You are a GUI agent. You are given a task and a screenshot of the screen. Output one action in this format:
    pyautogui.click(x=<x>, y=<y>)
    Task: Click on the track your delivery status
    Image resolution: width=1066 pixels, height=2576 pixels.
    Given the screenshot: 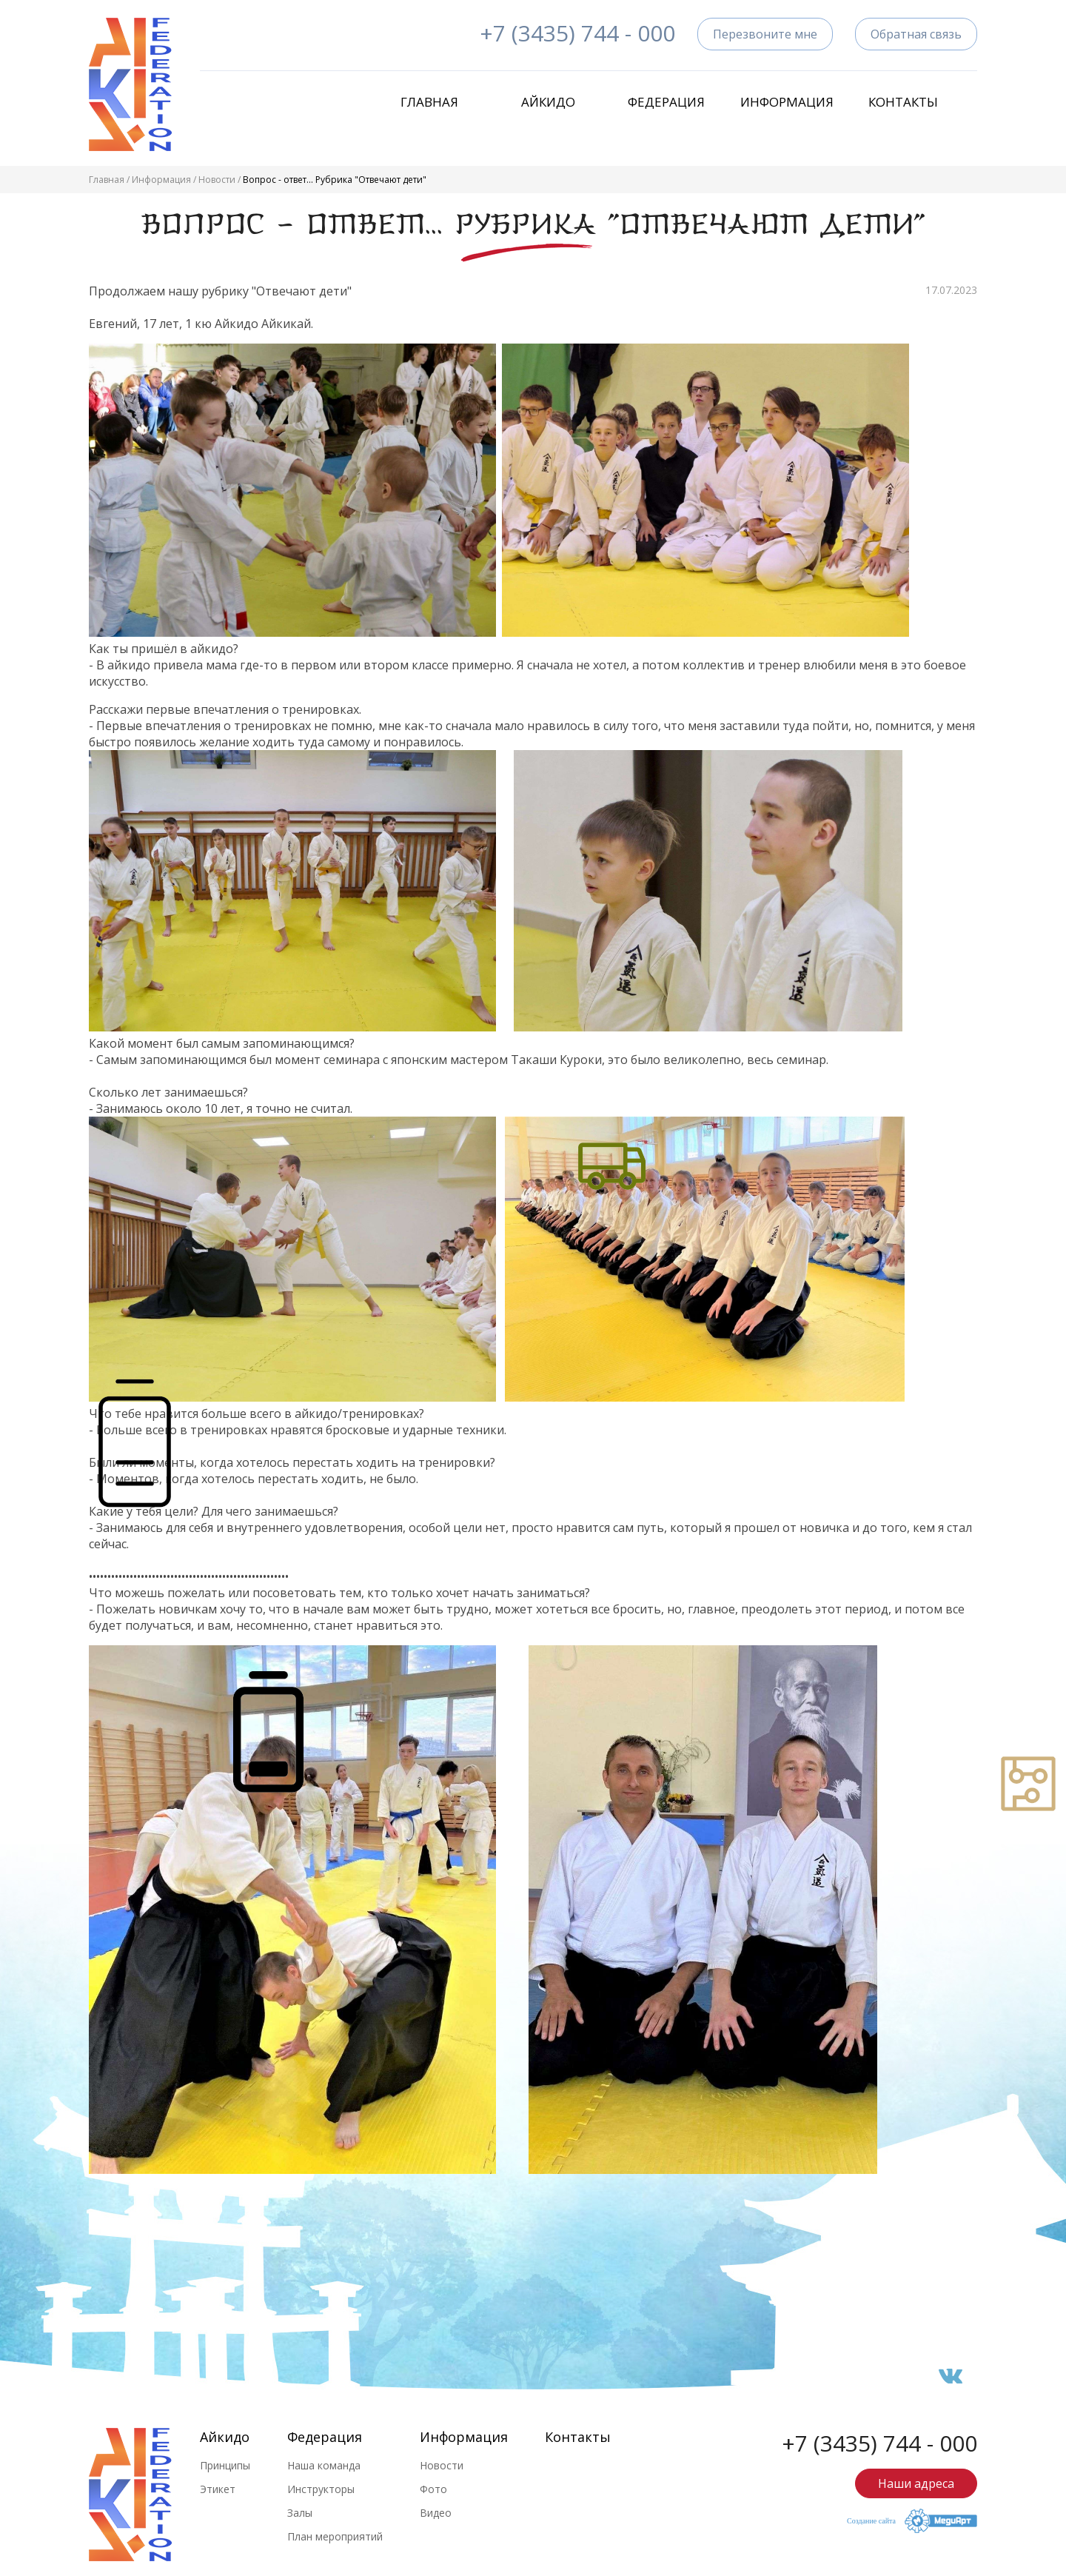 What is the action you would take?
    pyautogui.click(x=609, y=1162)
    